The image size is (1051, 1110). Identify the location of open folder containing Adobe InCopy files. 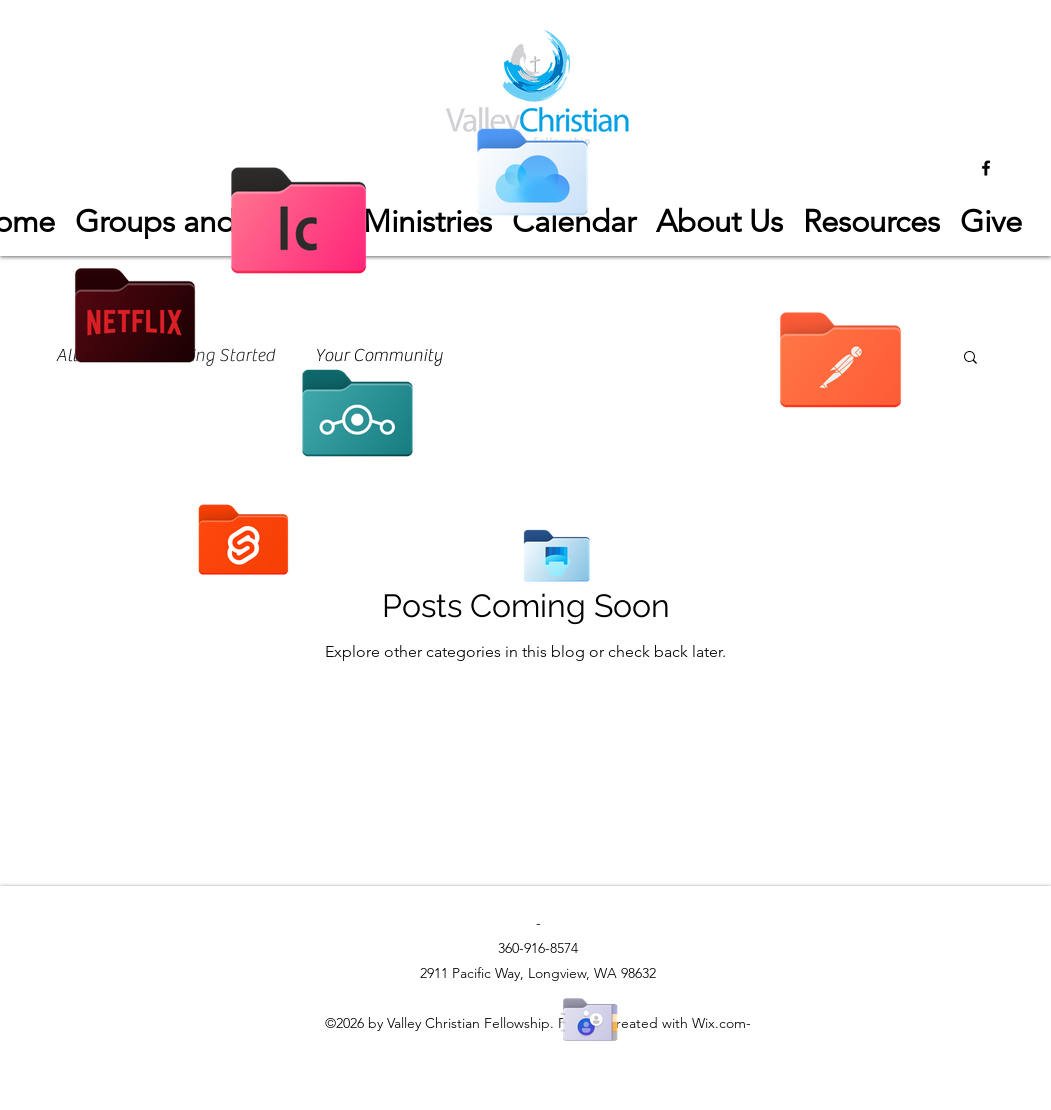
(298, 224).